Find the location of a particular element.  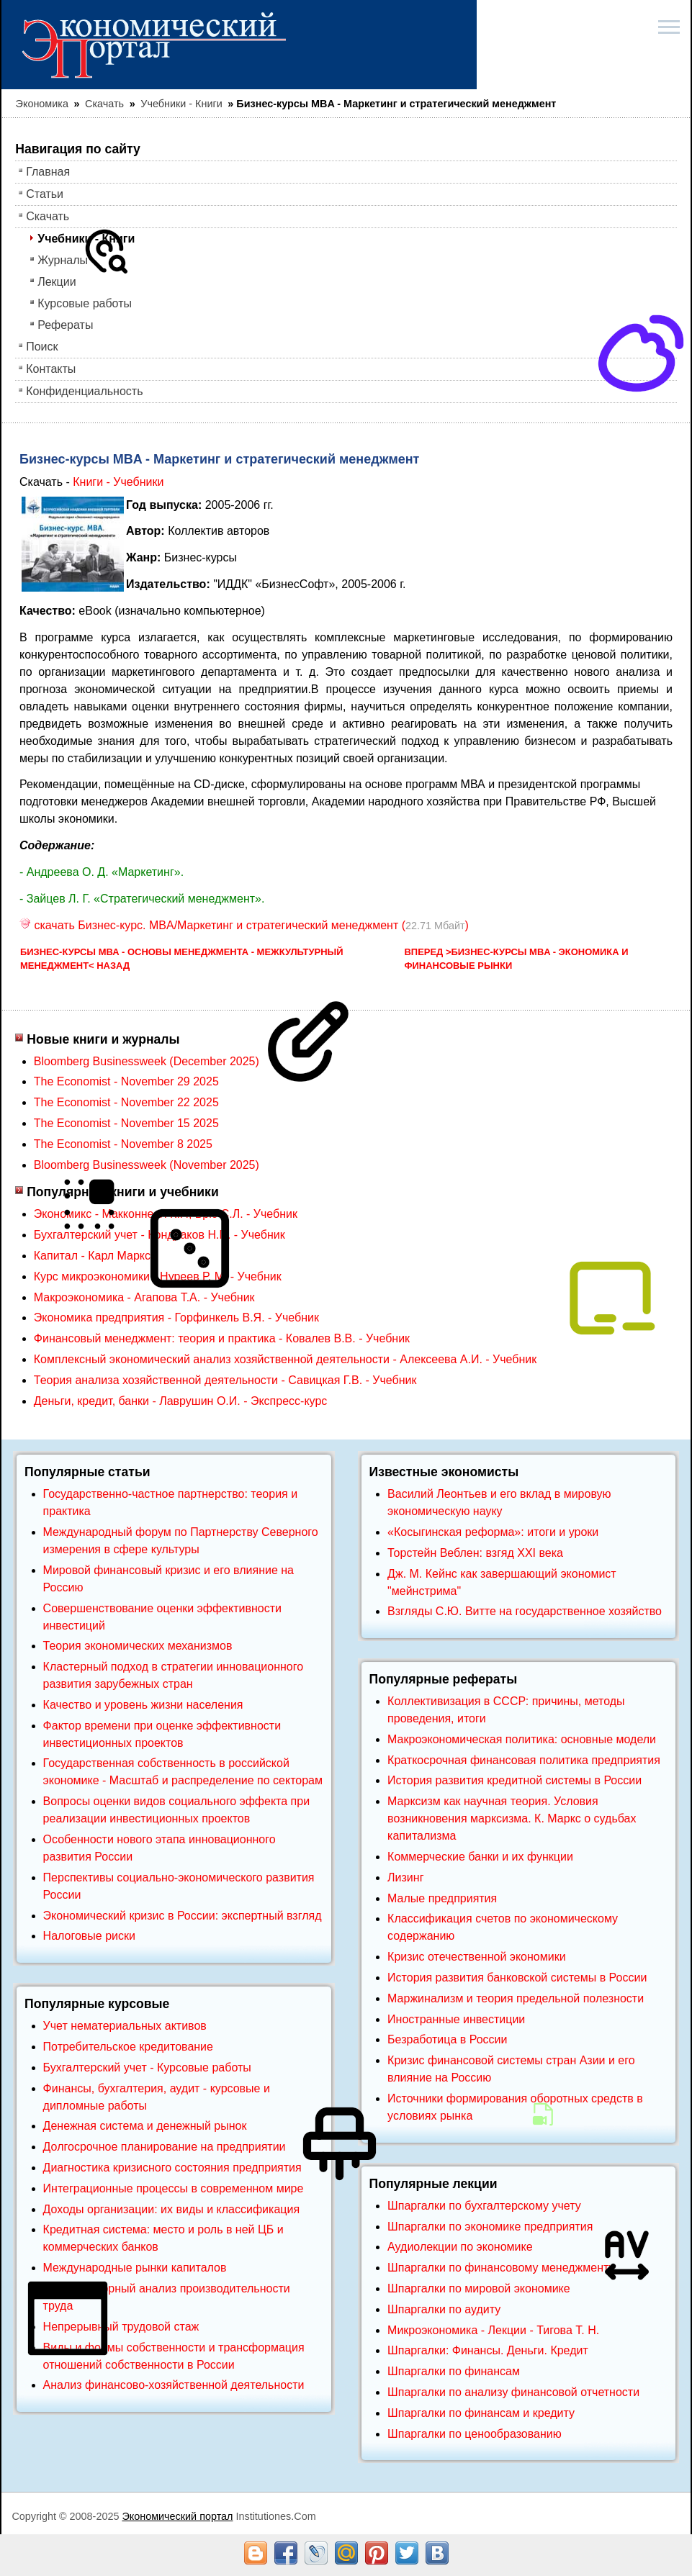

search for a location on the map is located at coordinates (104, 250).